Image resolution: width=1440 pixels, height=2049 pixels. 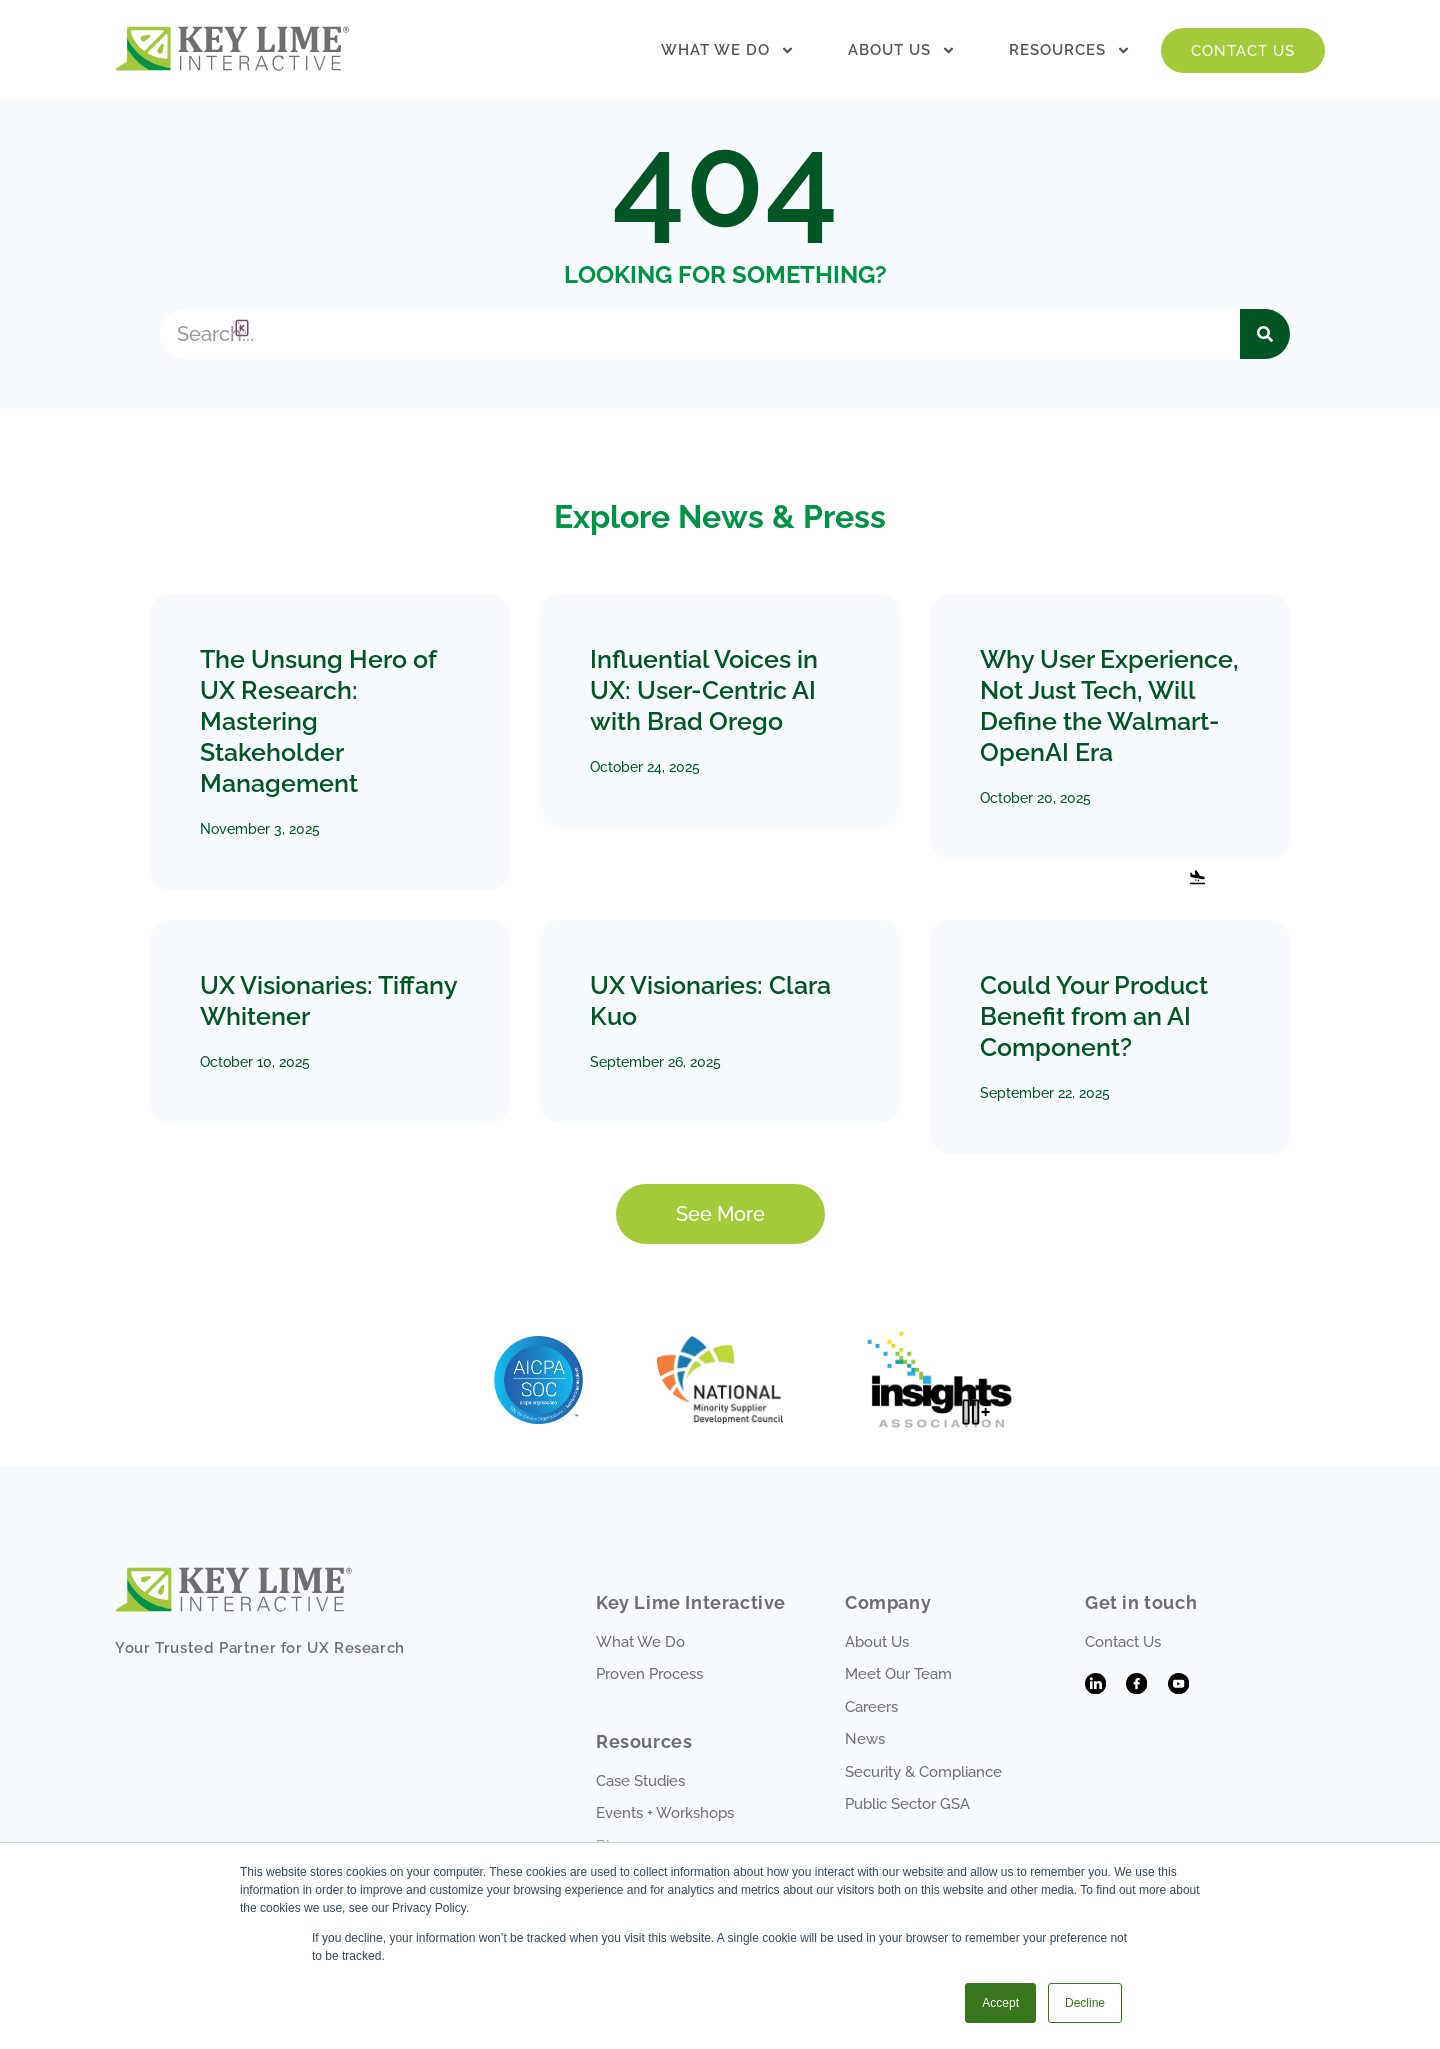 I want to click on king playing card in a card game app, so click(x=242, y=328).